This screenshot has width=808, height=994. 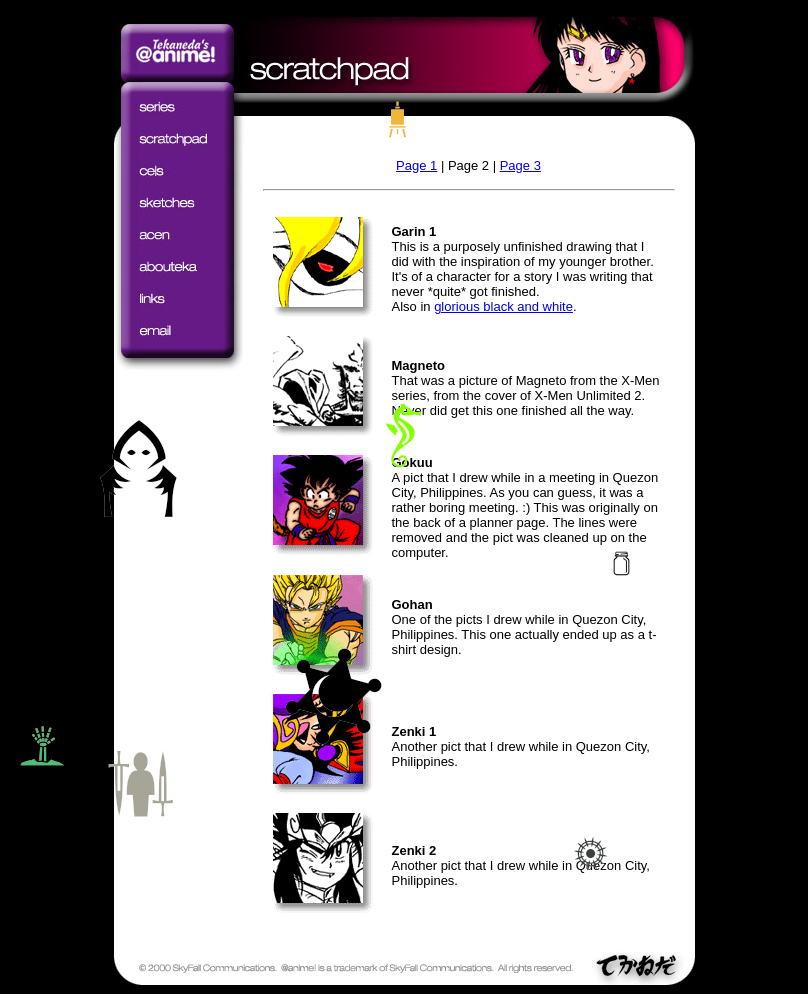 What do you see at coordinates (397, 119) in the screenshot?
I see `open drawing or painting tools` at bounding box center [397, 119].